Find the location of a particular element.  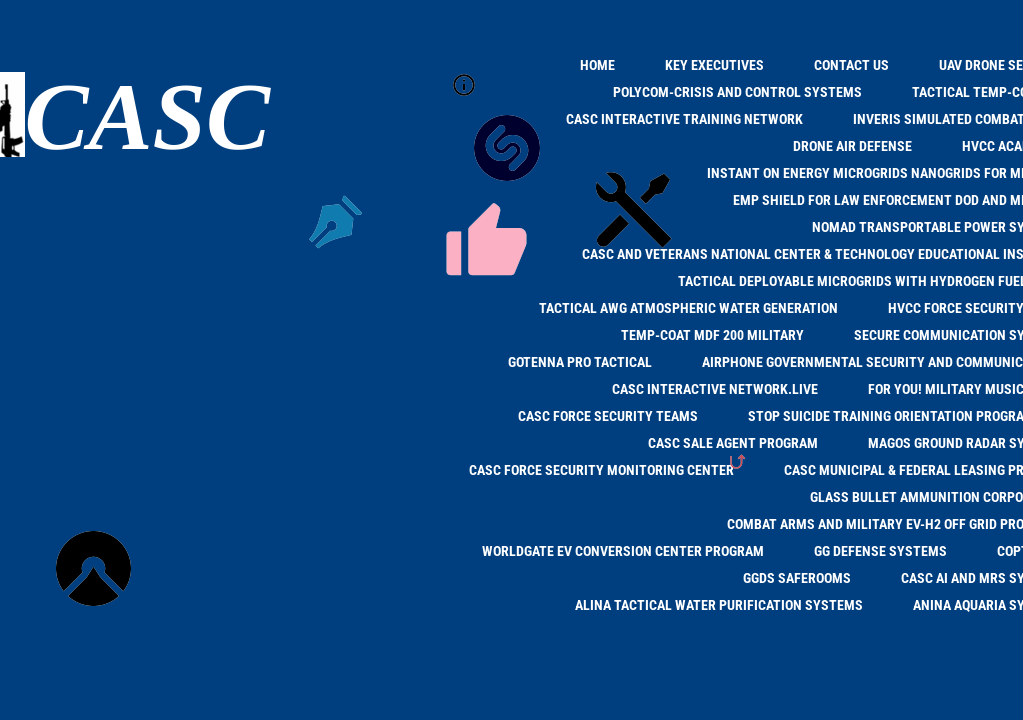

like or upvote content is located at coordinates (486, 242).